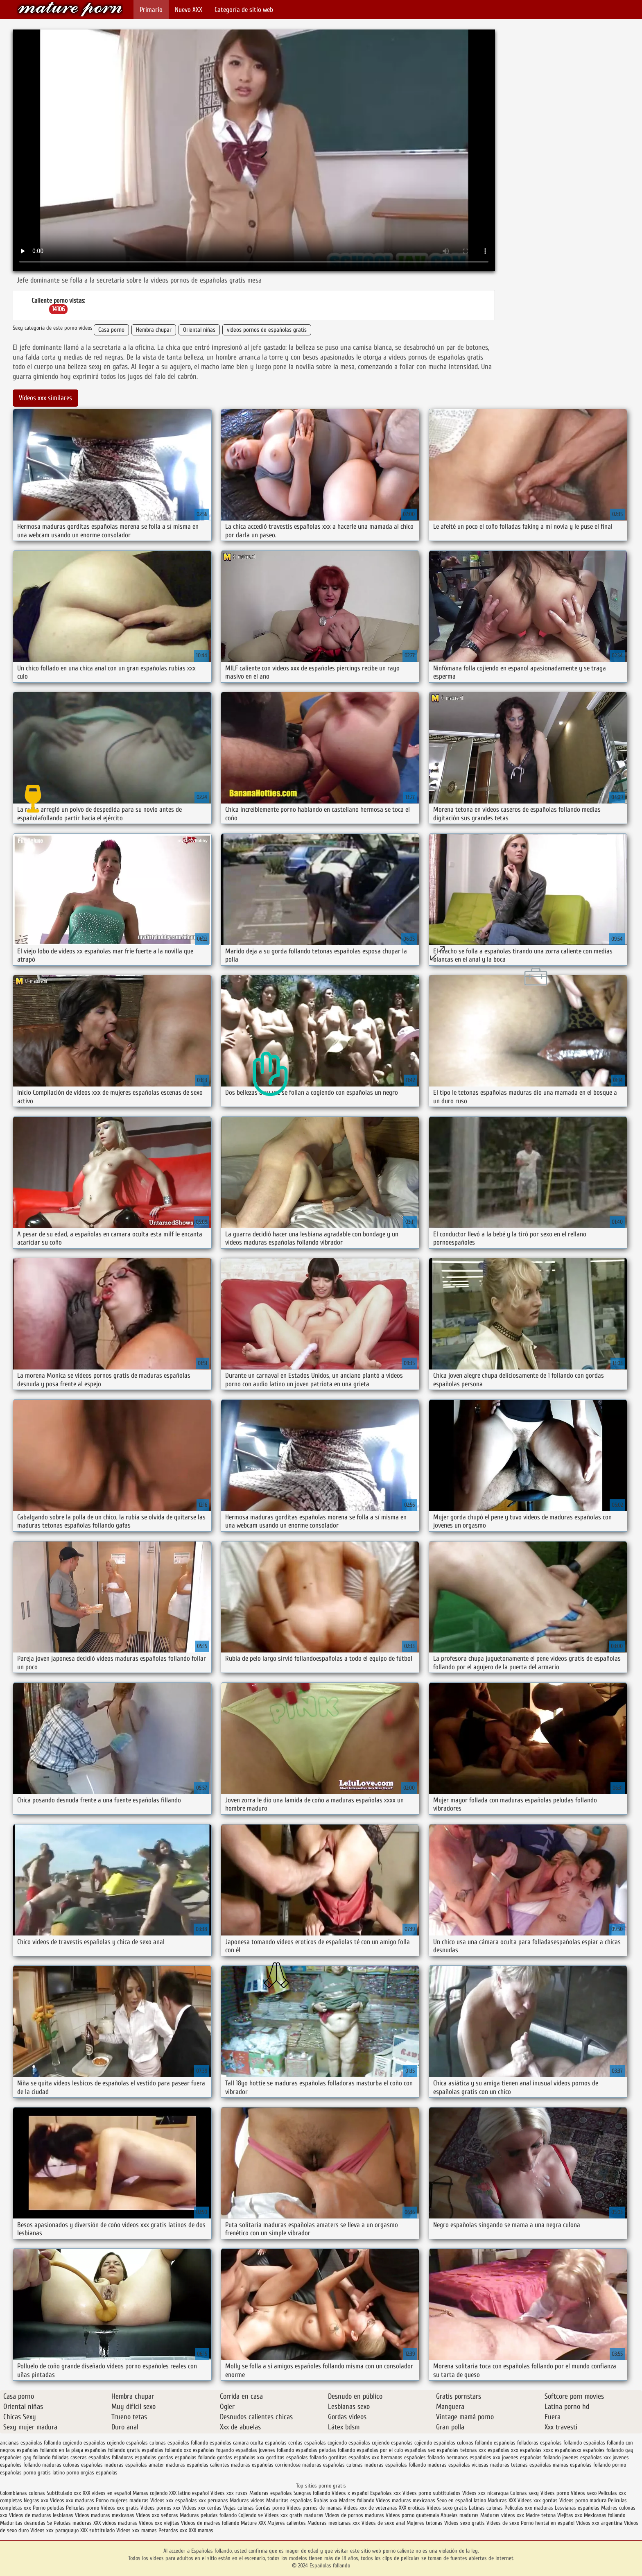 The width and height of the screenshot is (642, 2576). I want to click on stop or pause an action, so click(270, 1074).